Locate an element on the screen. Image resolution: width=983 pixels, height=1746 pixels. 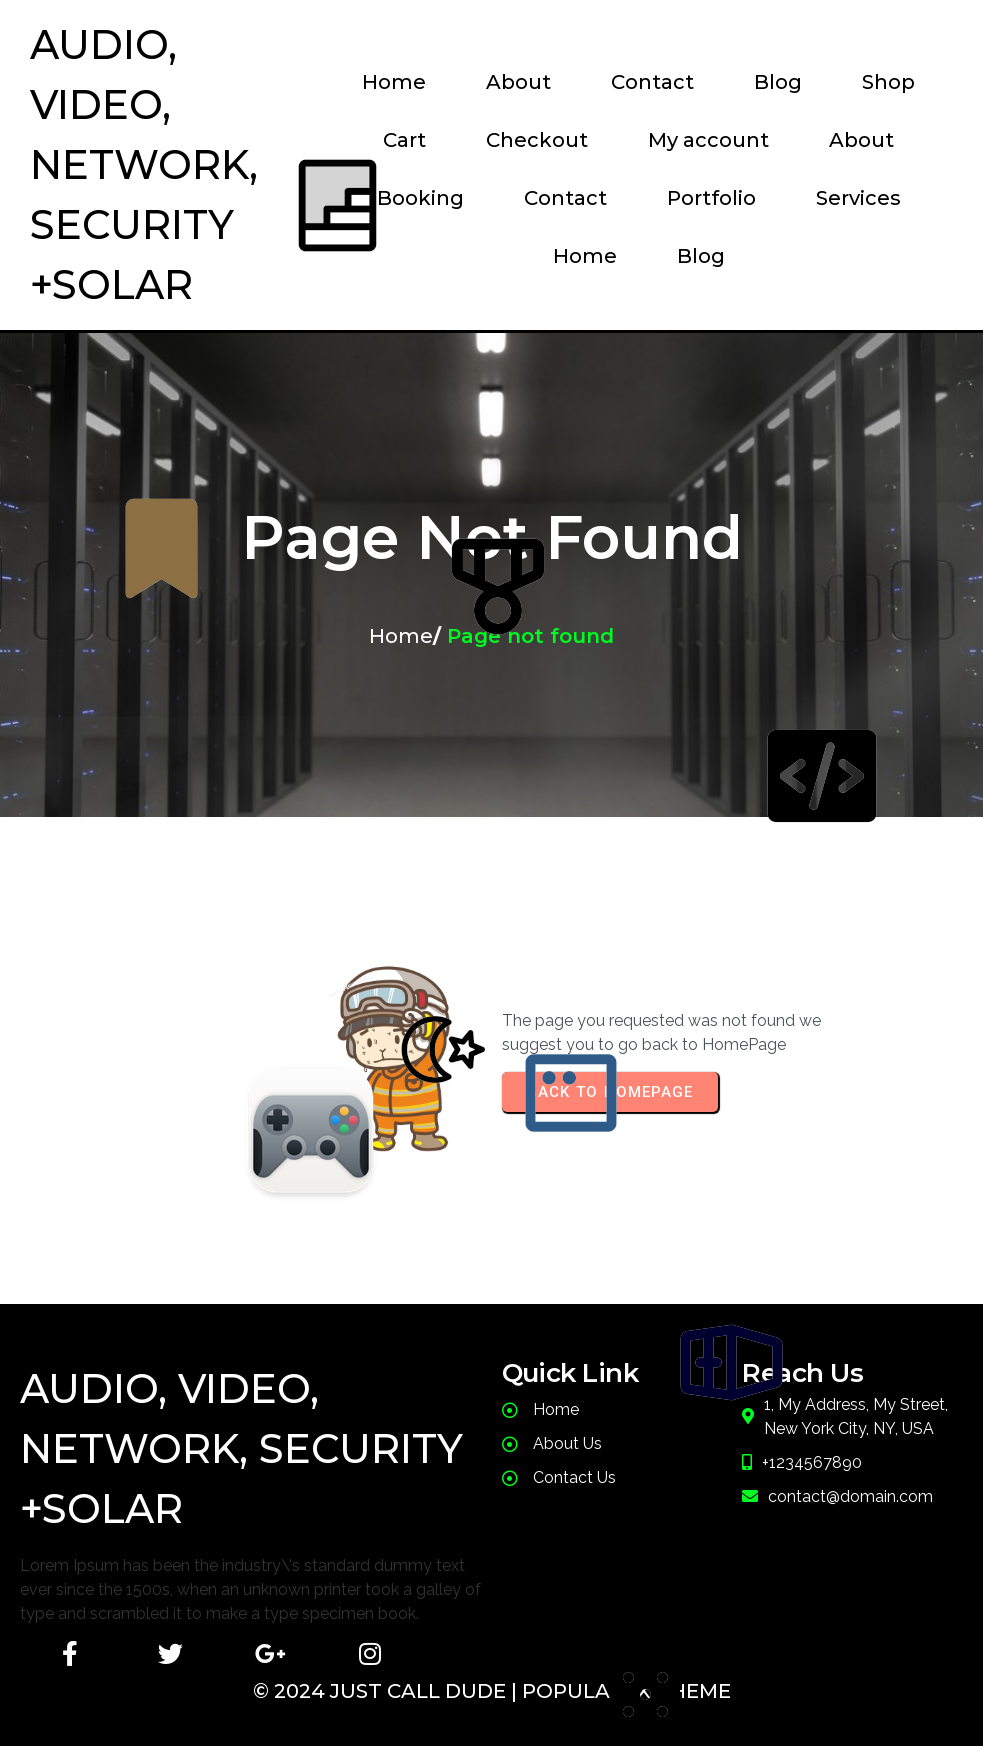
indicates Islamic religious content or features is located at coordinates (440, 1049).